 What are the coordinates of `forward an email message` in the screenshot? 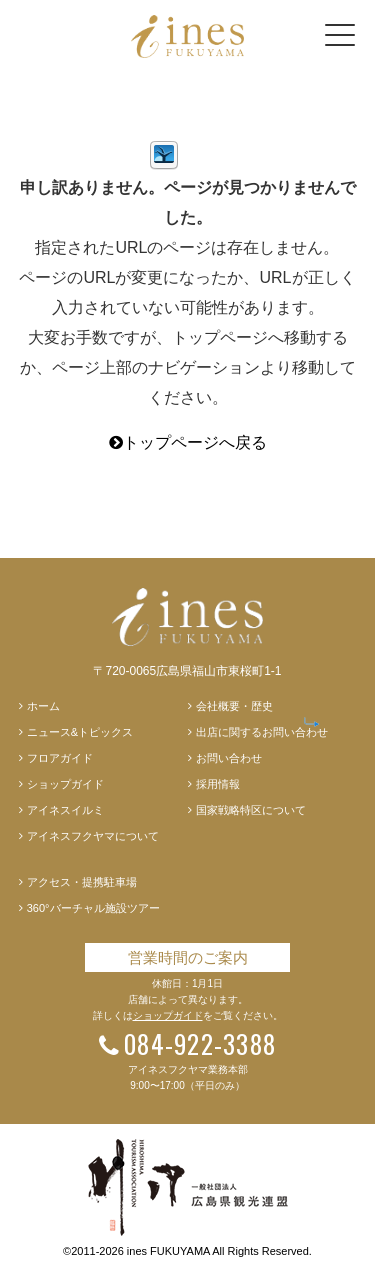 It's located at (312, 722).